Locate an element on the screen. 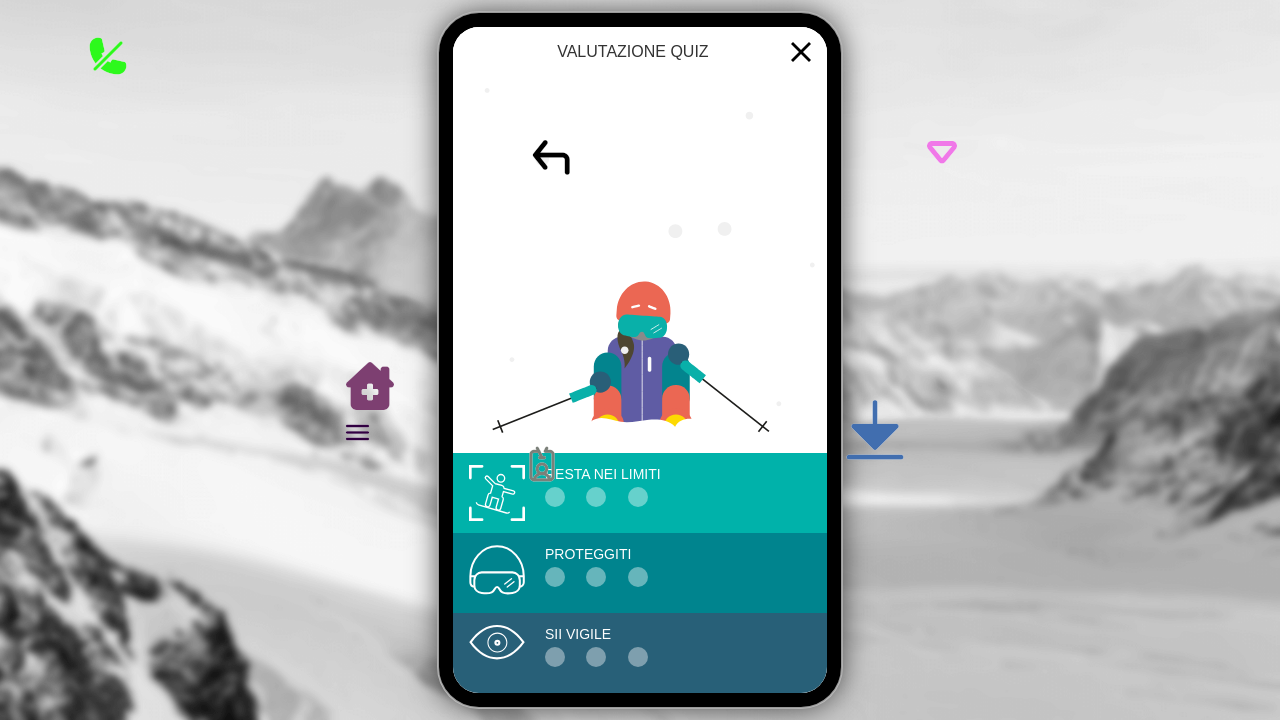  access medical or healthcare services is located at coordinates (370, 386).